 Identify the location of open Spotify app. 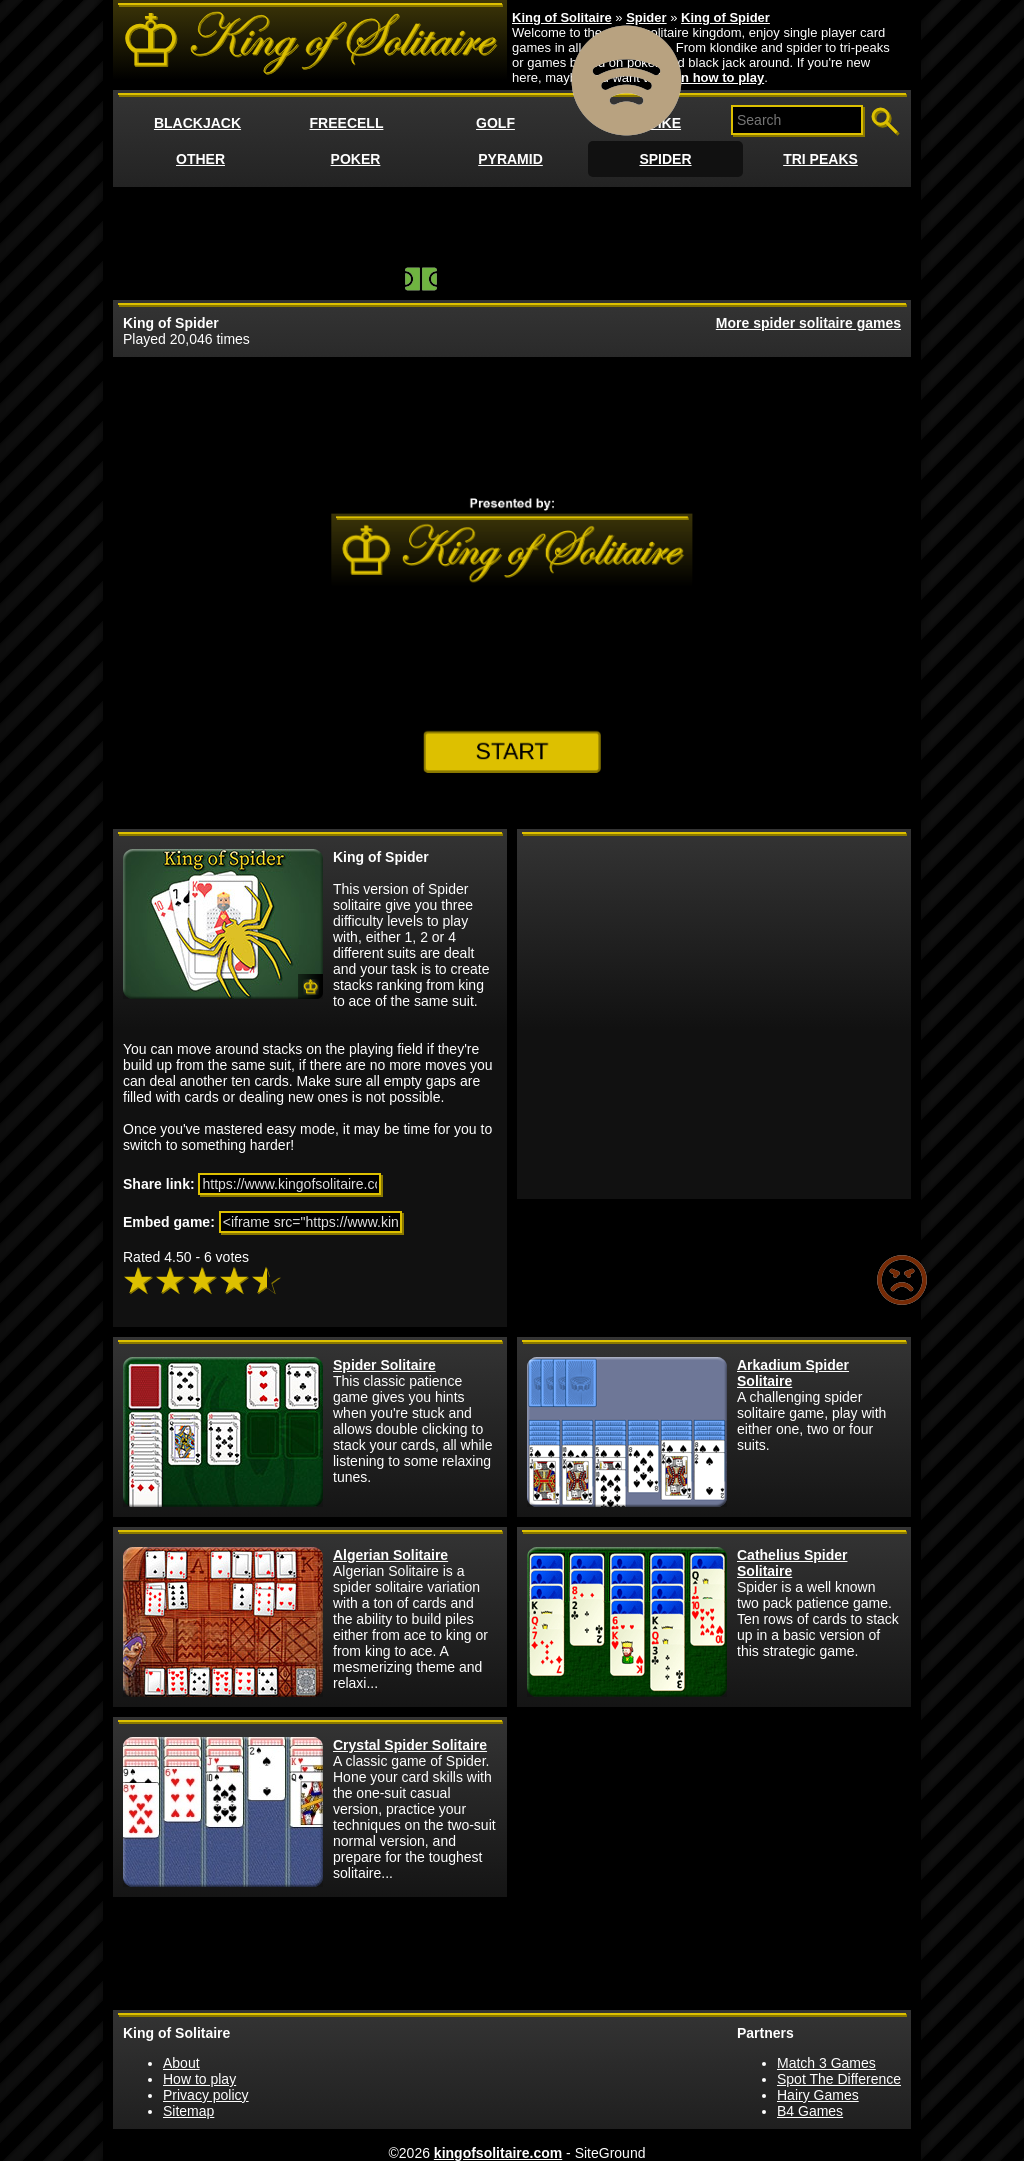
(626, 80).